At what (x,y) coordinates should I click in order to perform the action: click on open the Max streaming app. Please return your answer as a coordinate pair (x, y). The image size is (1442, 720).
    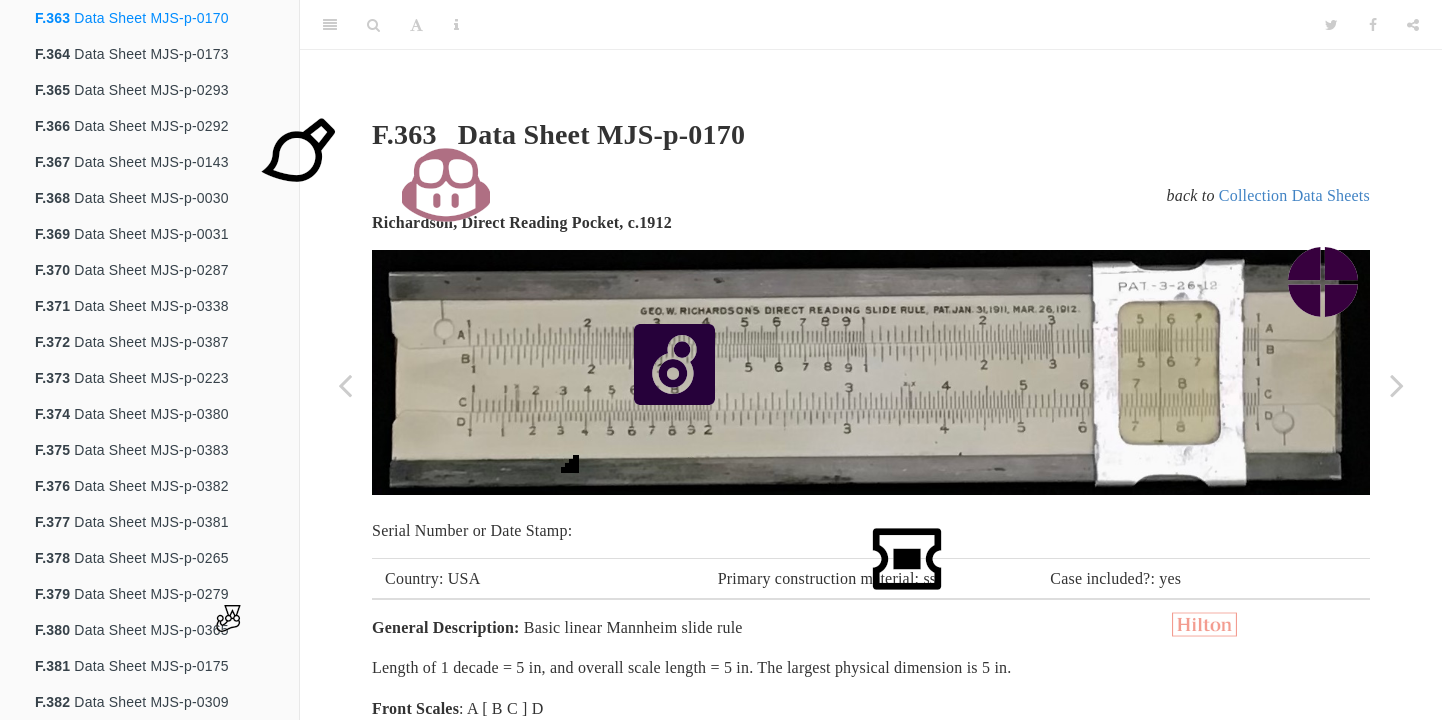
    Looking at the image, I should click on (674, 364).